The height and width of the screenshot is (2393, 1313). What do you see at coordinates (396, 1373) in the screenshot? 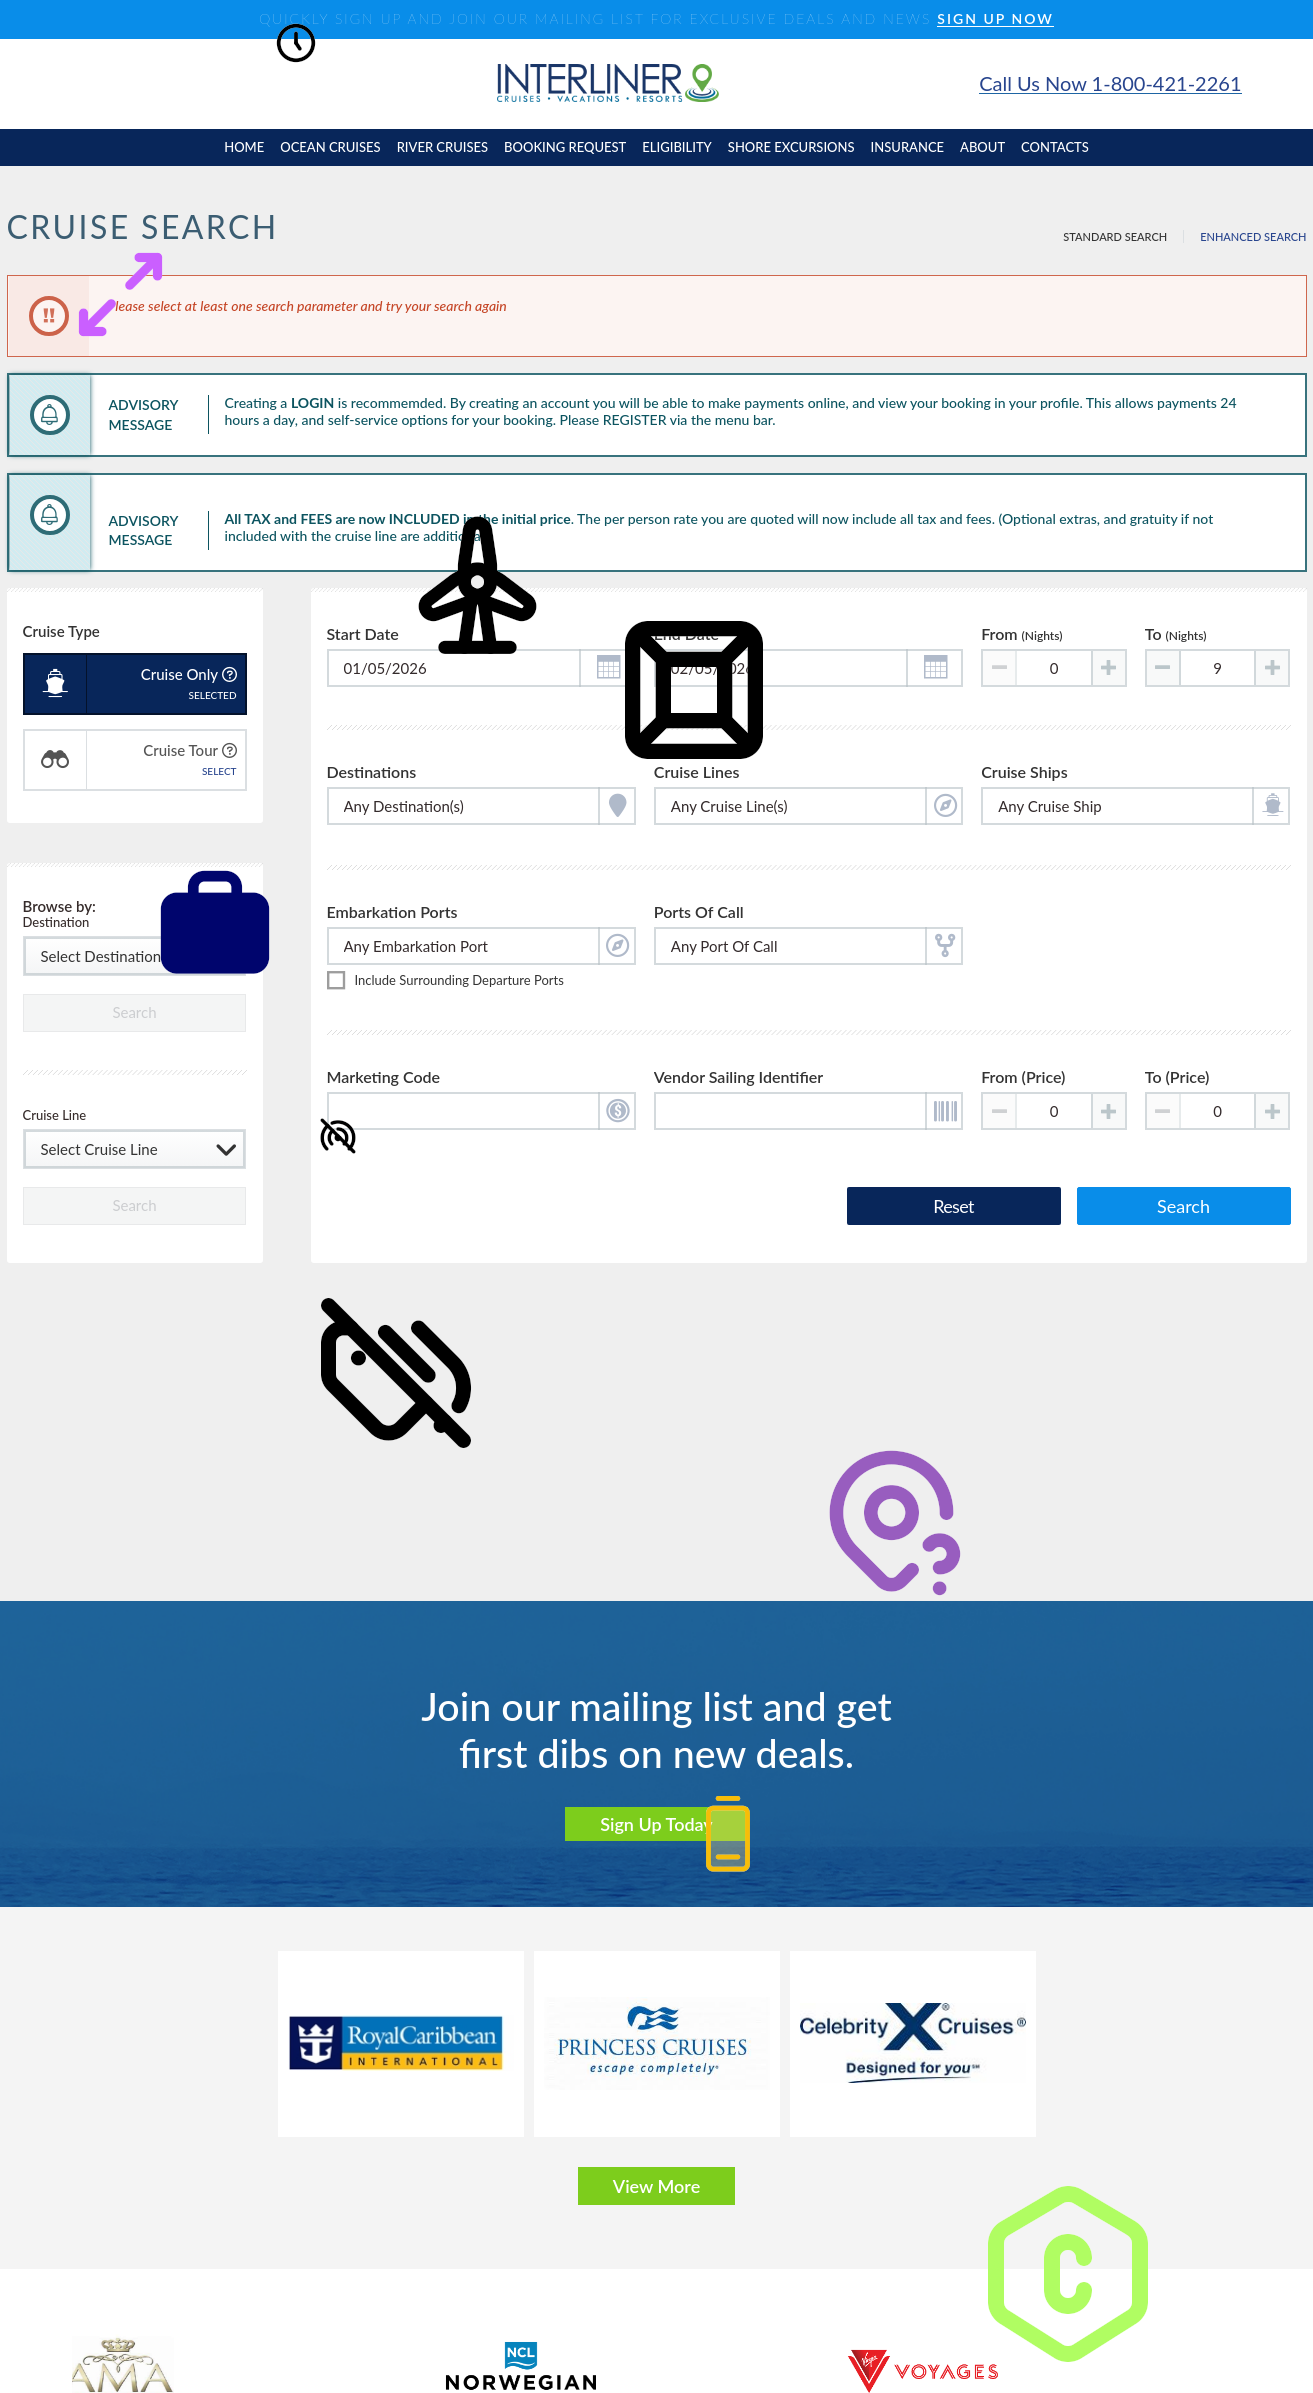
I see `disable or remove tags` at bounding box center [396, 1373].